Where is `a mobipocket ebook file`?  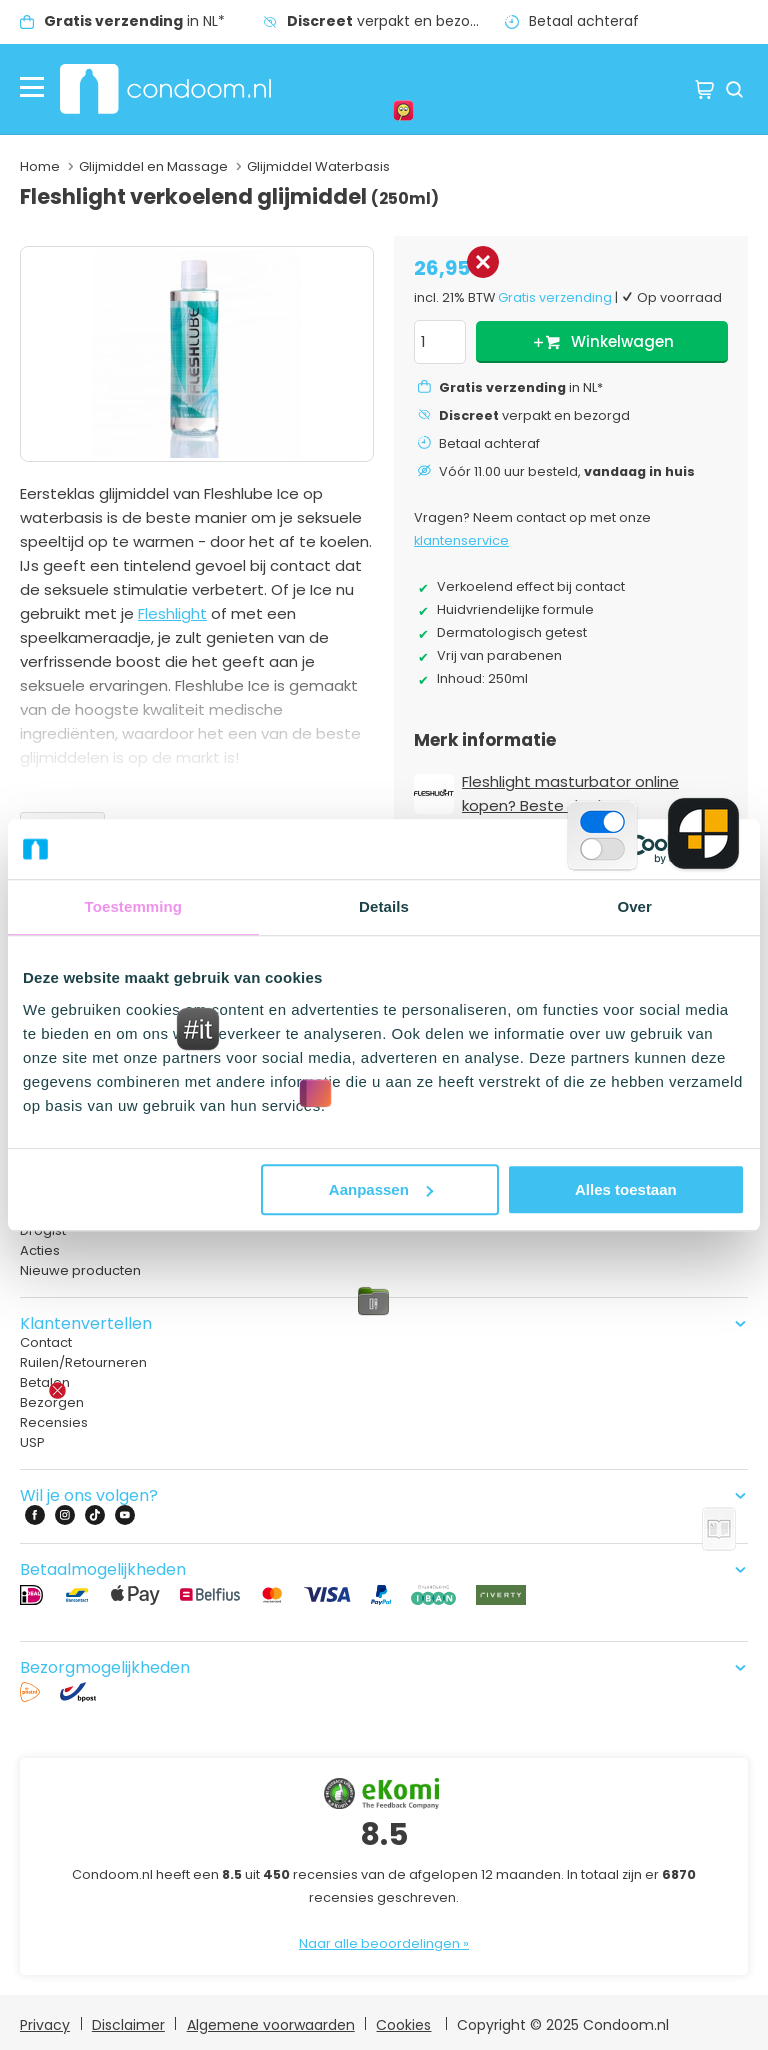
a mobipocket ebook file is located at coordinates (719, 1529).